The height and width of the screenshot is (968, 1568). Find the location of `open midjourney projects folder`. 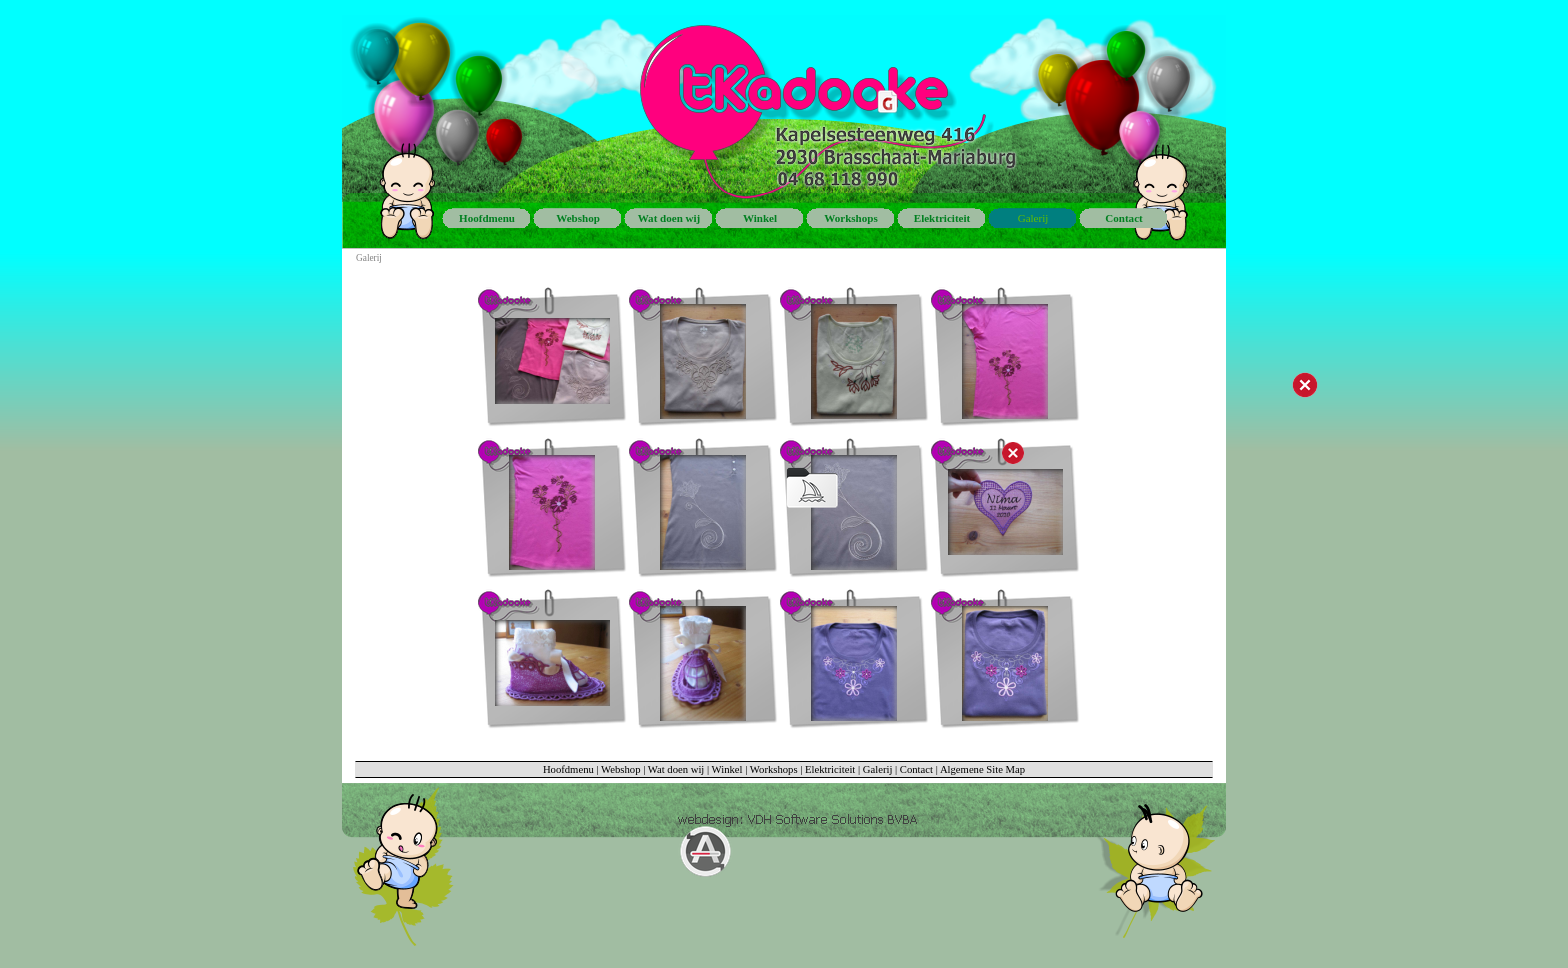

open midjourney projects folder is located at coordinates (812, 489).